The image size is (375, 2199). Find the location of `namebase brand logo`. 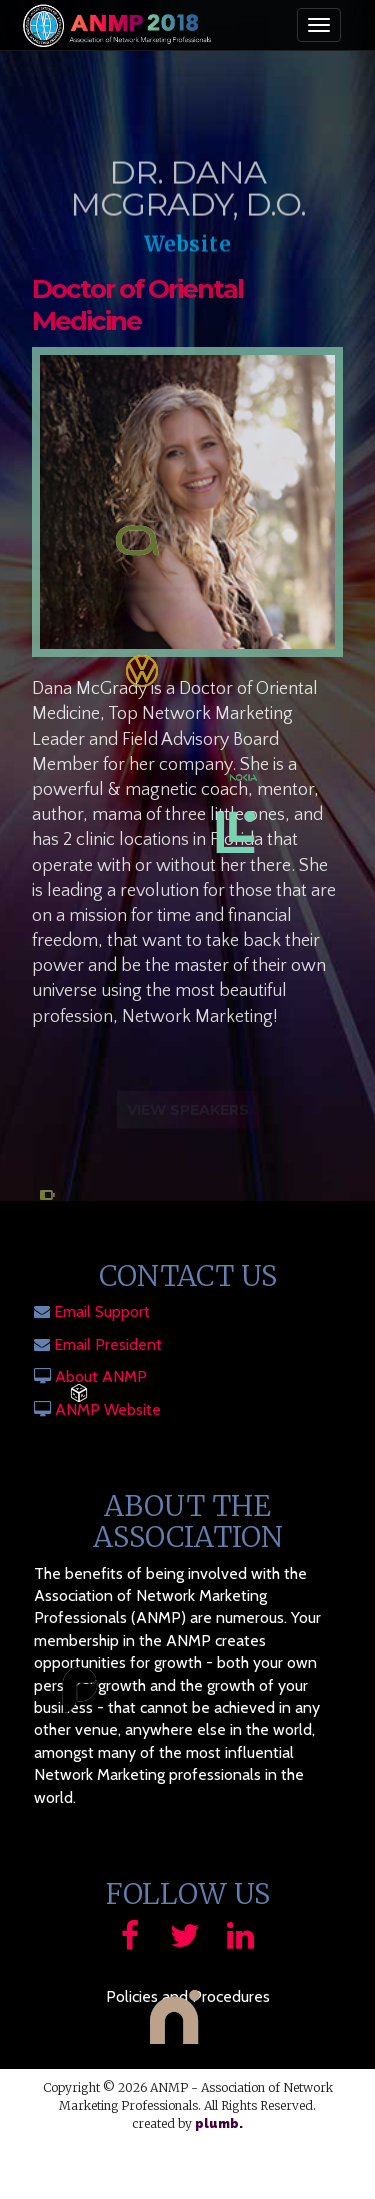

namebase brand logo is located at coordinates (175, 2017).